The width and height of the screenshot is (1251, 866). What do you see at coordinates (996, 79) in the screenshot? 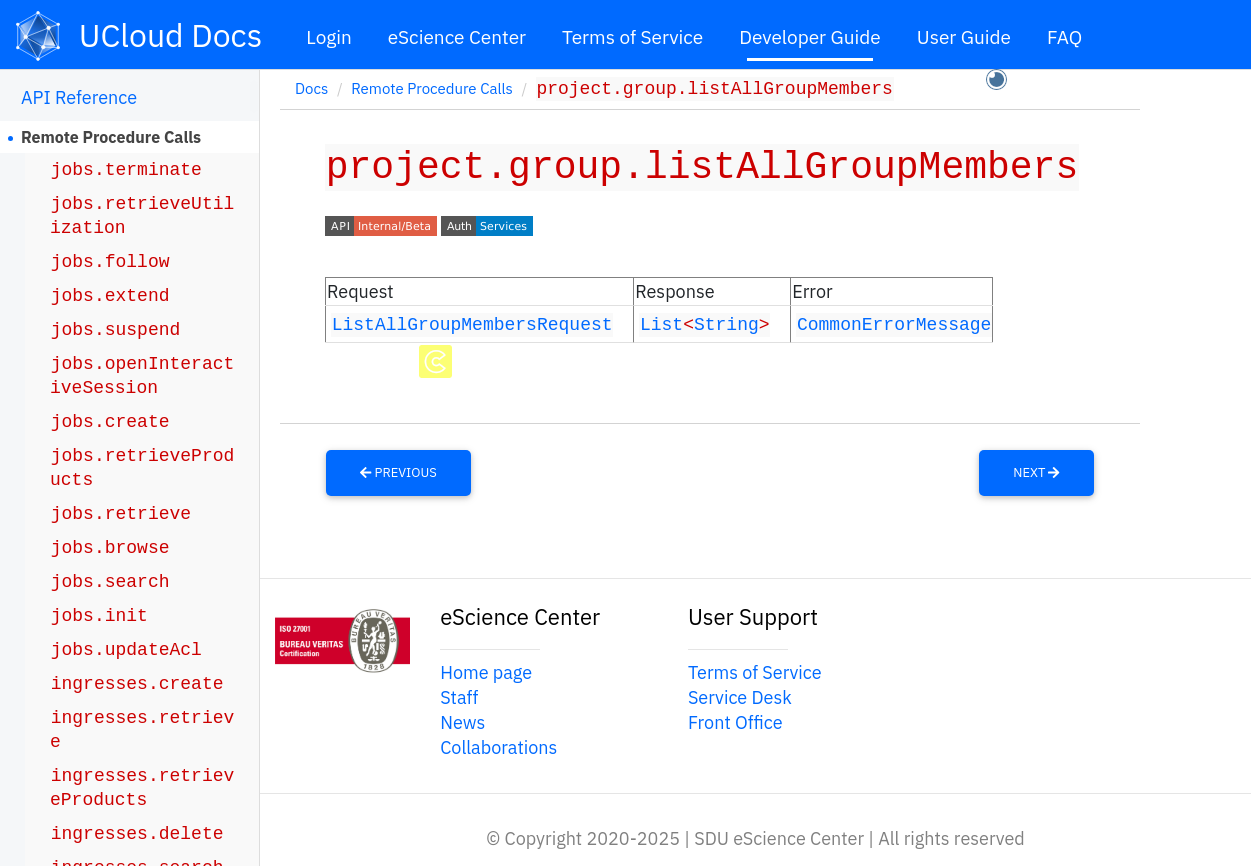
I see `open insomnia api client` at bounding box center [996, 79].